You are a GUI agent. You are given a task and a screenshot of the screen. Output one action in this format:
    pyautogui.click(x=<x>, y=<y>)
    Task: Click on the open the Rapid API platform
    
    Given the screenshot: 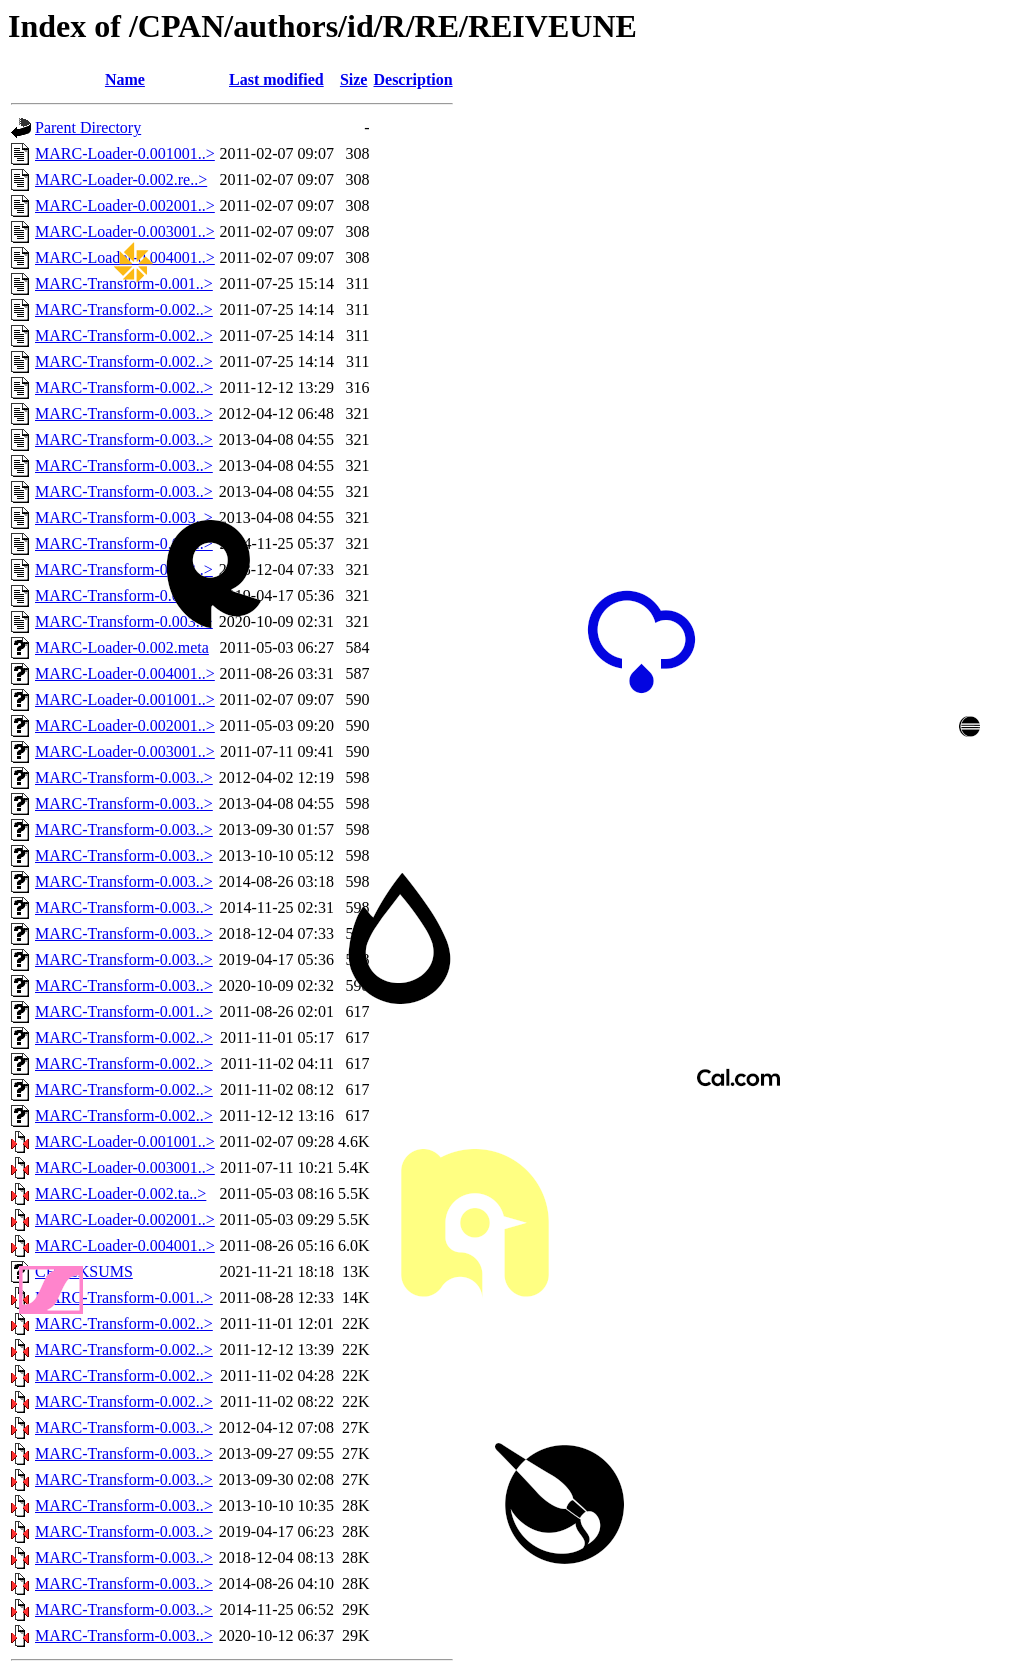 What is the action you would take?
    pyautogui.click(x=214, y=574)
    